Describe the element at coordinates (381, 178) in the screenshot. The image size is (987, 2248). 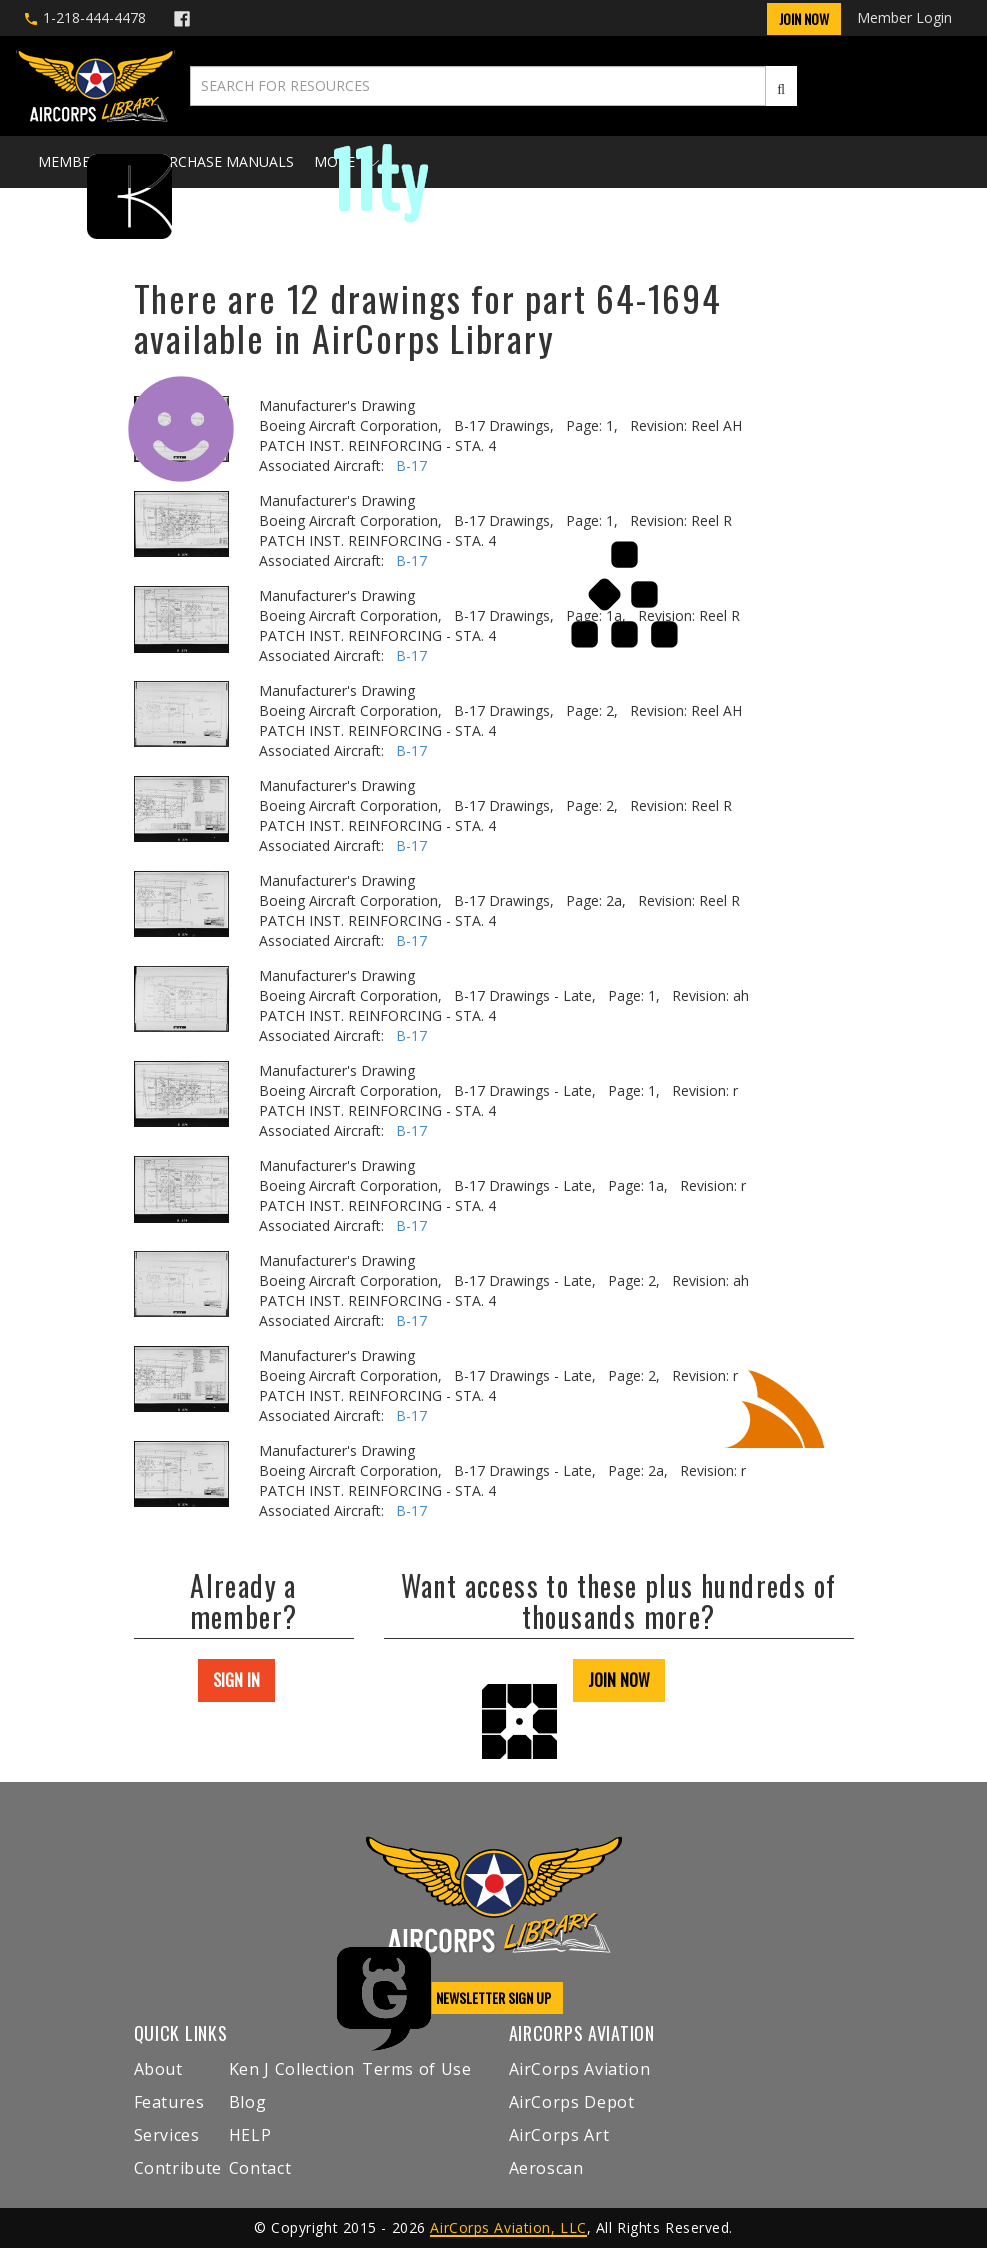
I see `Eleventy static site generator logo` at that location.